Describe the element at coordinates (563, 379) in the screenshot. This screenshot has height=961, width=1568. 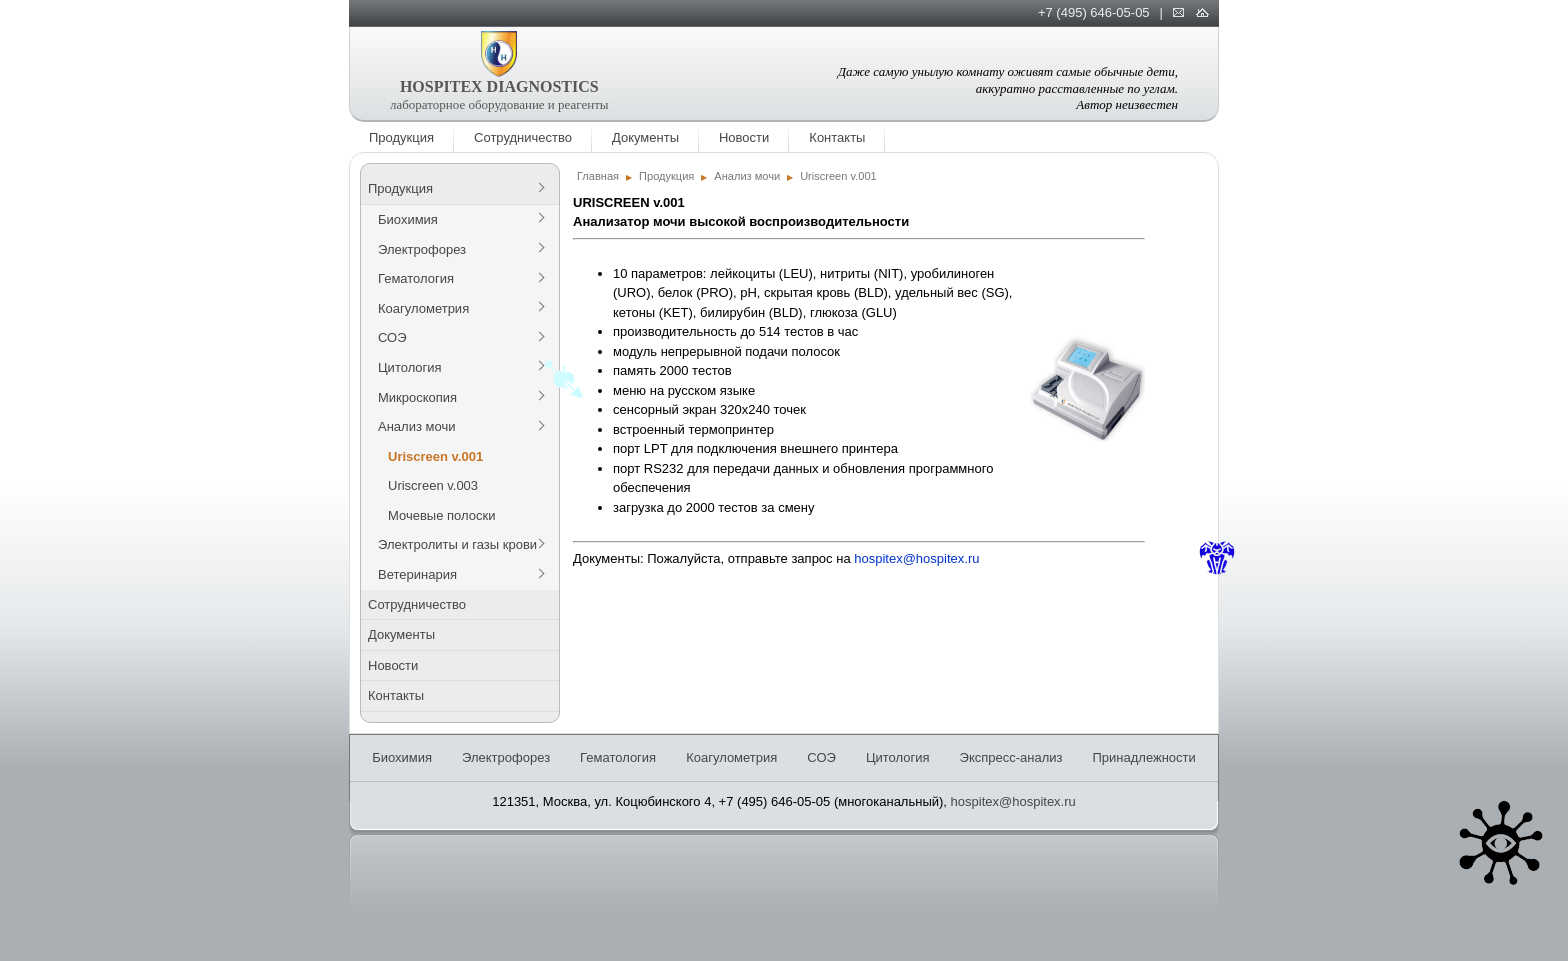
I see `william tell archery achievement unlocked` at that location.